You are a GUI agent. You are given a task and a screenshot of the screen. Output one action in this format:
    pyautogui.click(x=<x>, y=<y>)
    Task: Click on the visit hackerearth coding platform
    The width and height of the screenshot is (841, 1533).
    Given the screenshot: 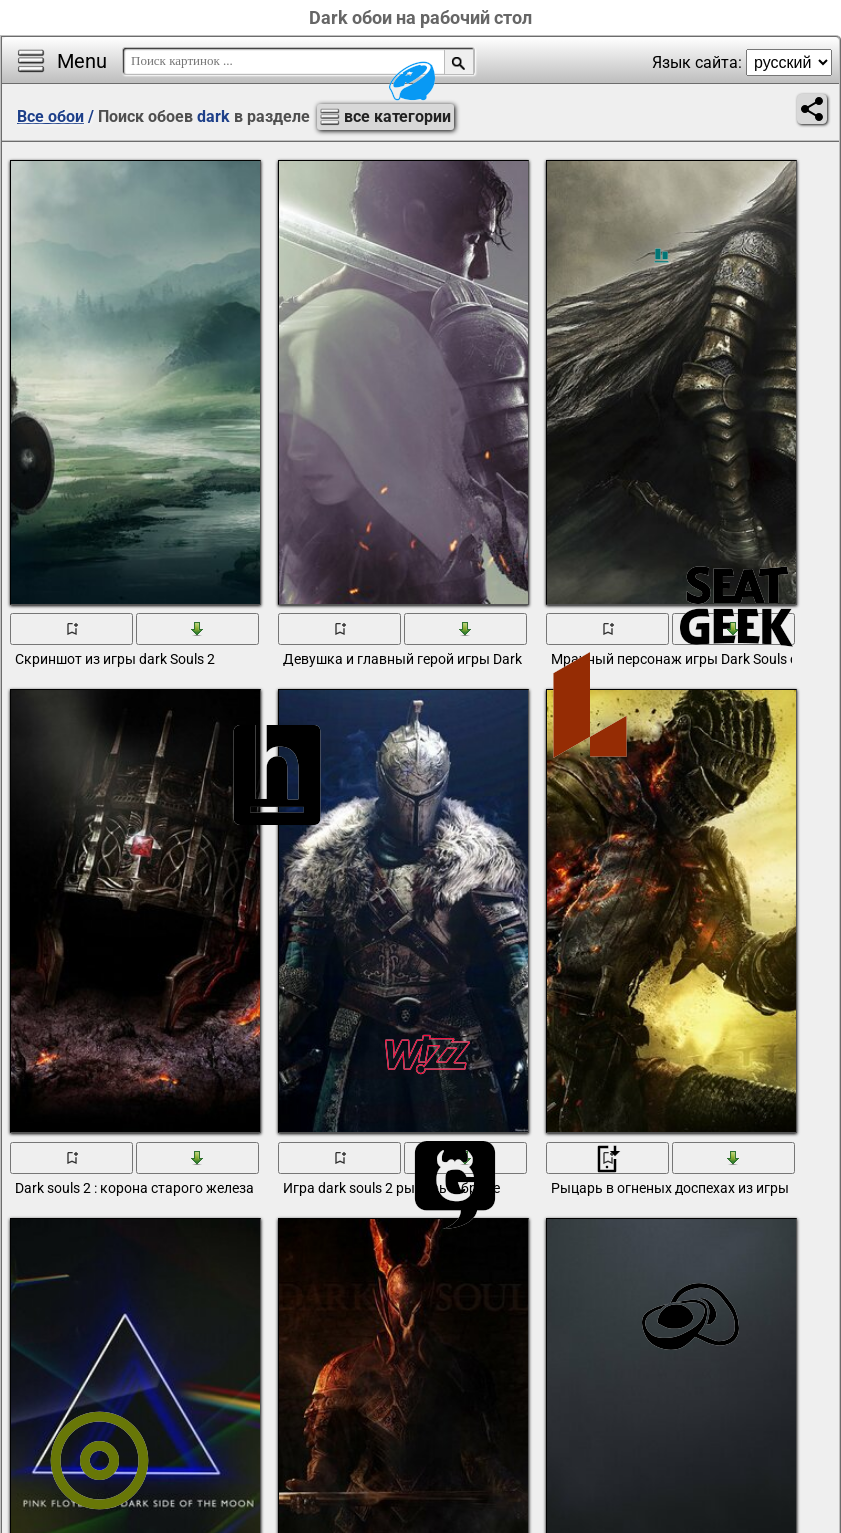 What is the action you would take?
    pyautogui.click(x=277, y=775)
    